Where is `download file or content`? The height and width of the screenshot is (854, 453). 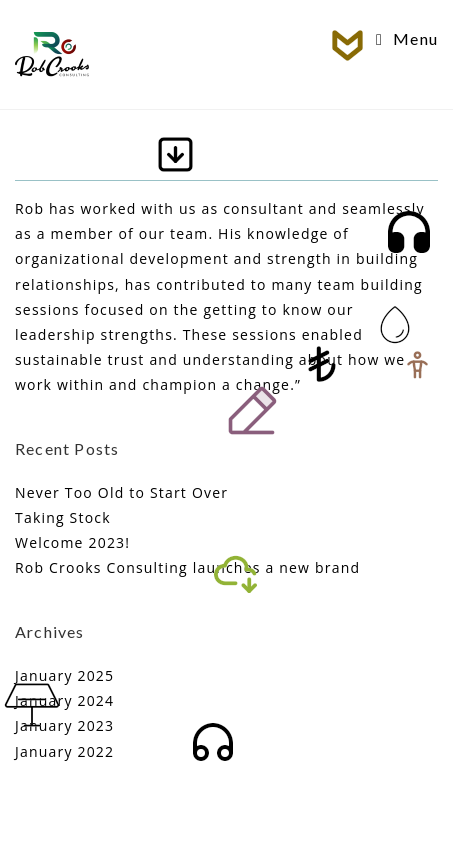 download file or content is located at coordinates (175, 154).